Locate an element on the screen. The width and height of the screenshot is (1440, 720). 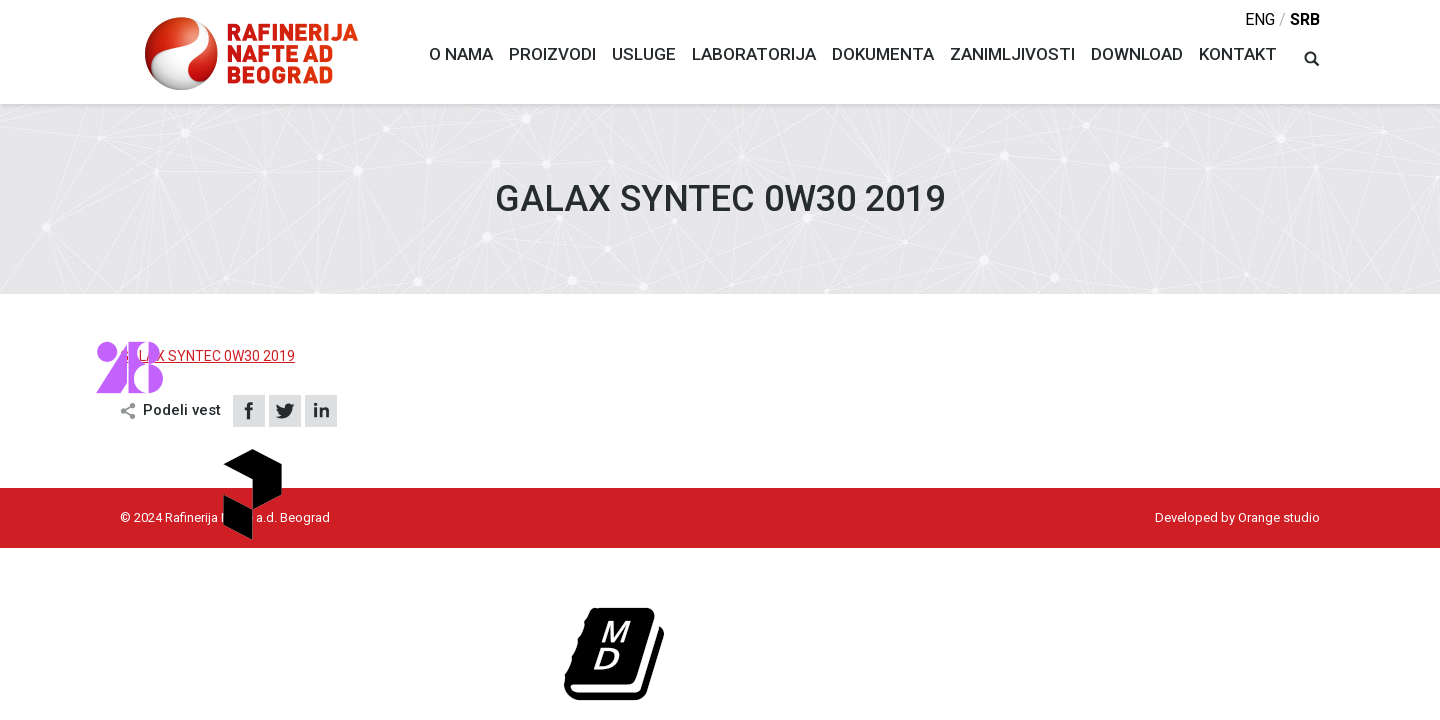
open Google Fonts website or service is located at coordinates (129, 367).